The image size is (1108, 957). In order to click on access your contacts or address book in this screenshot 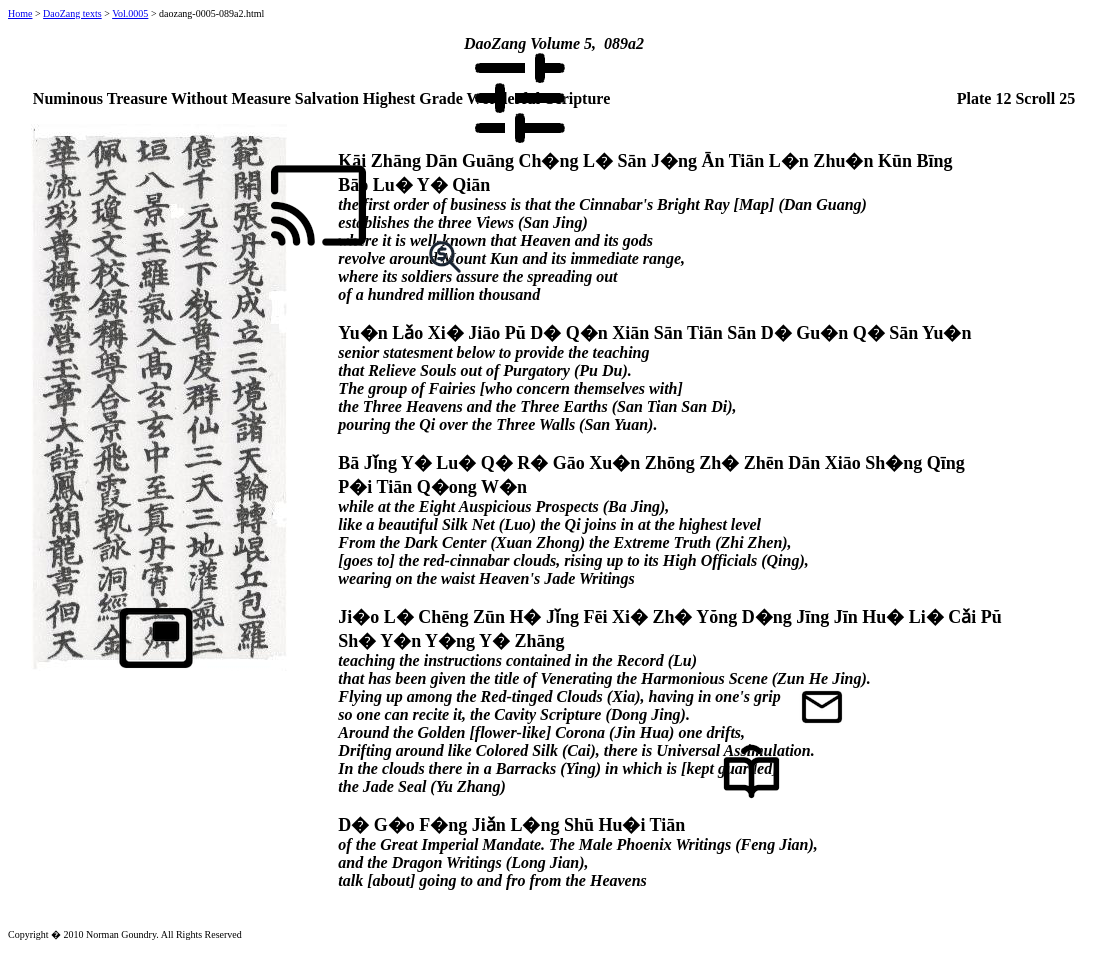, I will do `click(751, 770)`.